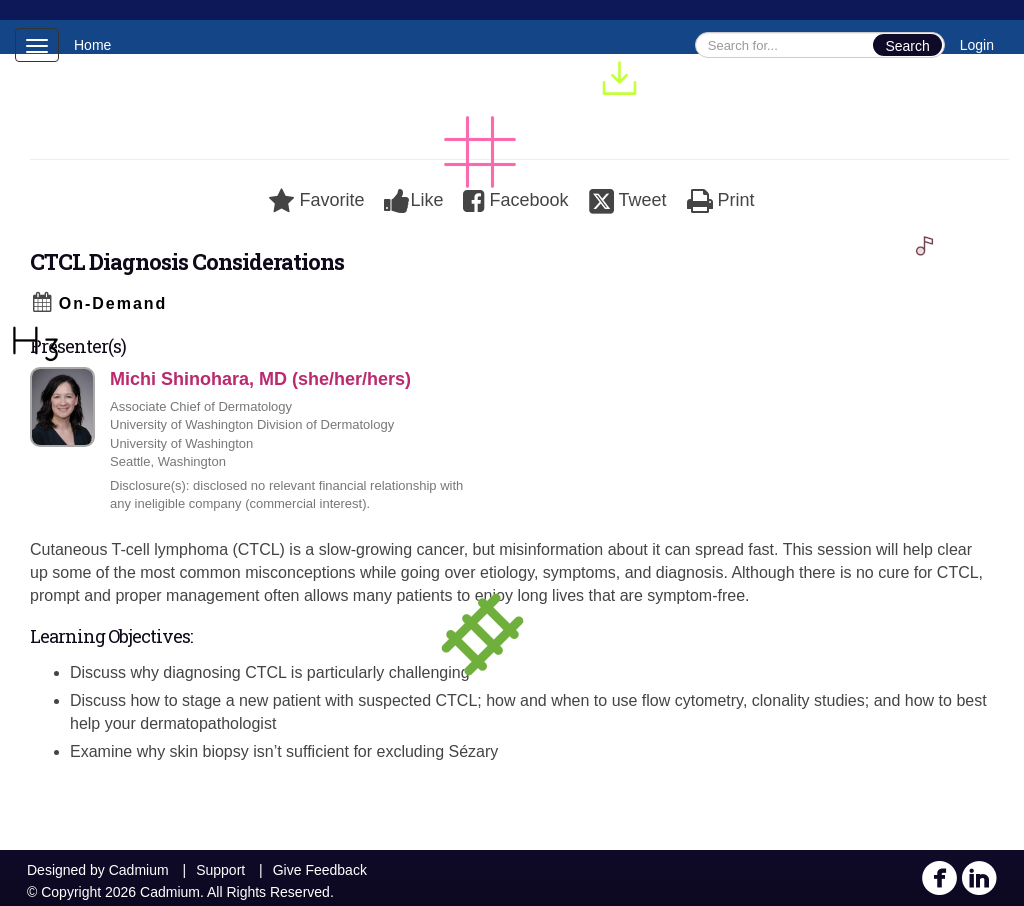 Image resolution: width=1024 pixels, height=906 pixels. I want to click on download a file or document, so click(619, 79).